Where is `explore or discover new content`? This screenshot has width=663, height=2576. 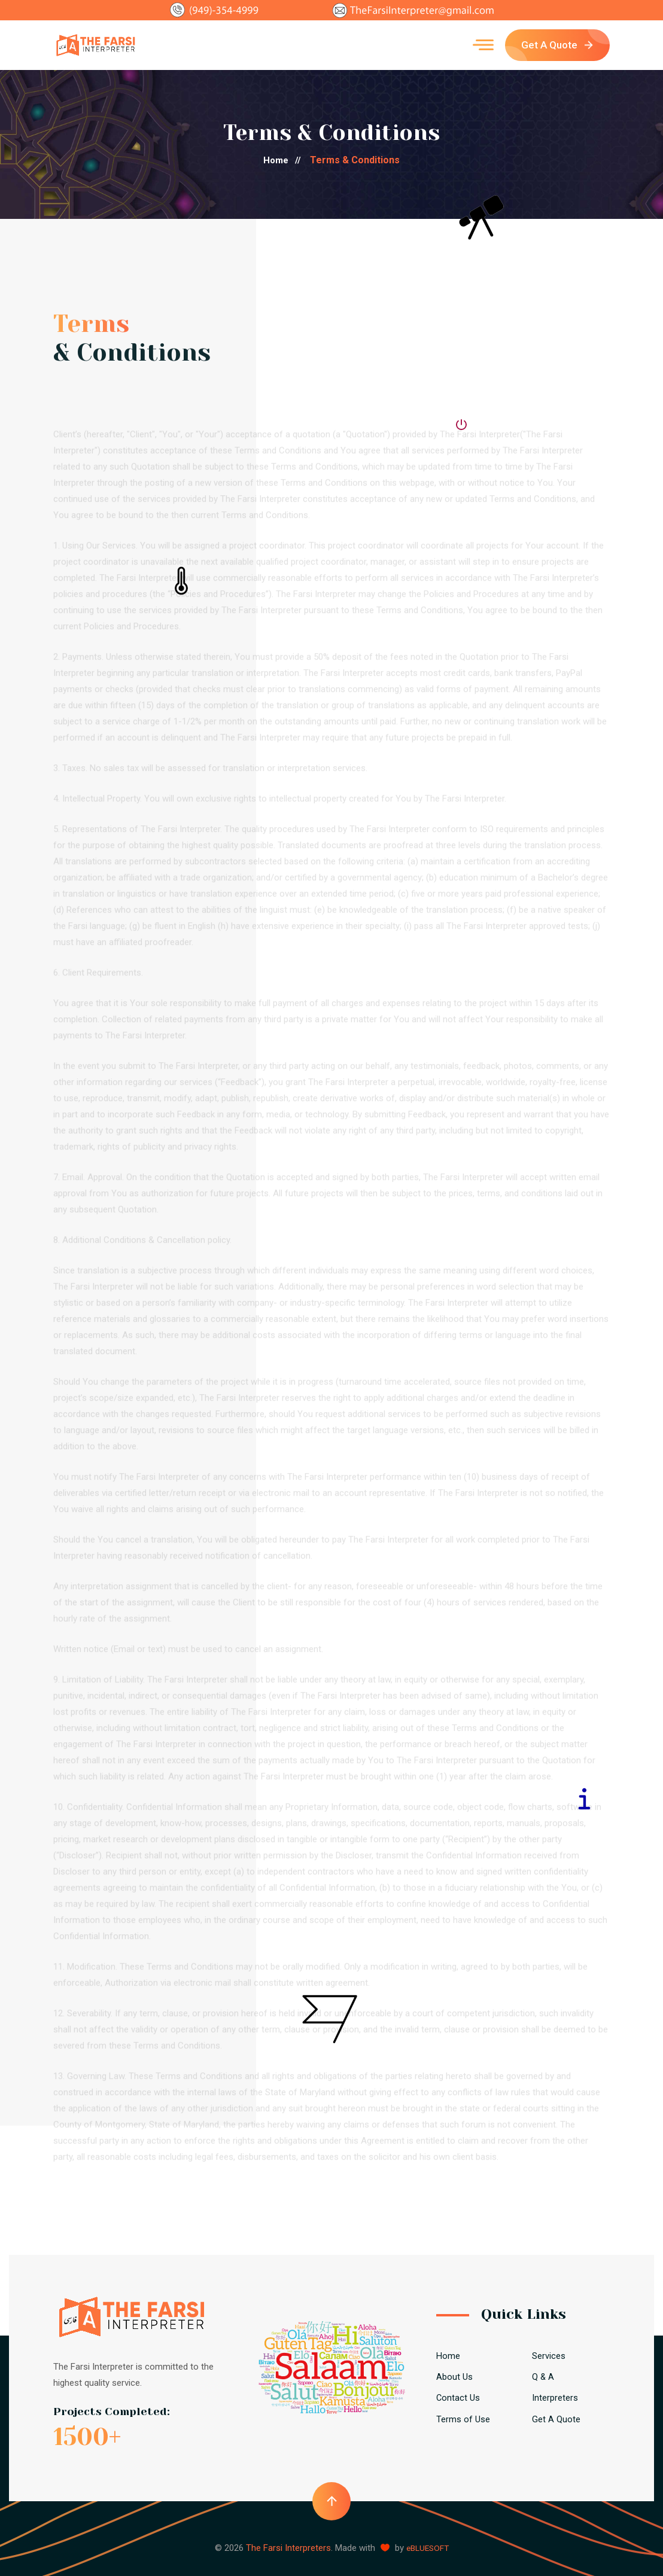
explore or discover new content is located at coordinates (481, 217).